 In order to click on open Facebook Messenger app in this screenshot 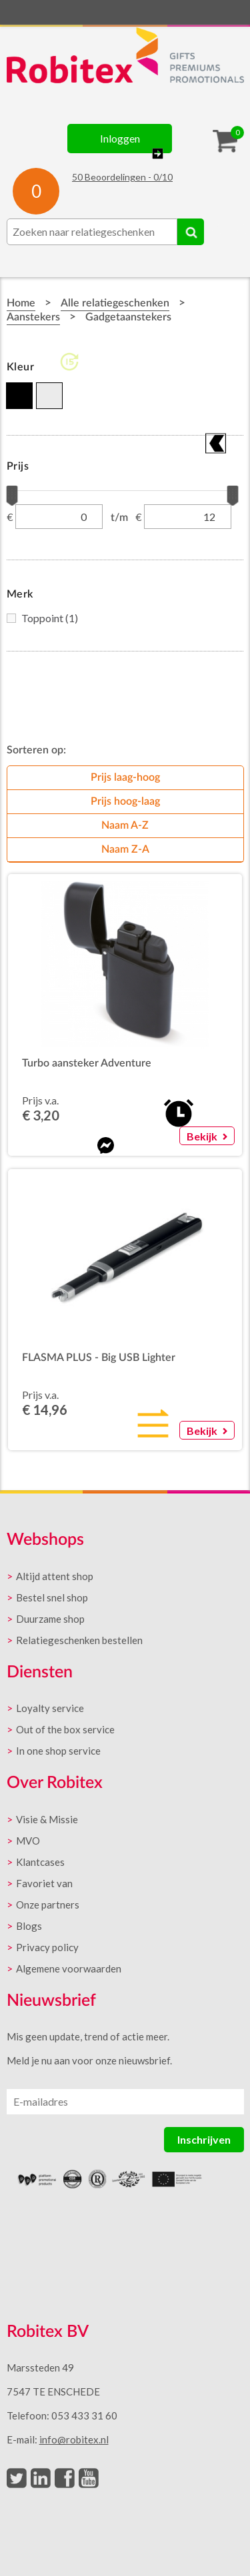, I will do `click(105, 1145)`.